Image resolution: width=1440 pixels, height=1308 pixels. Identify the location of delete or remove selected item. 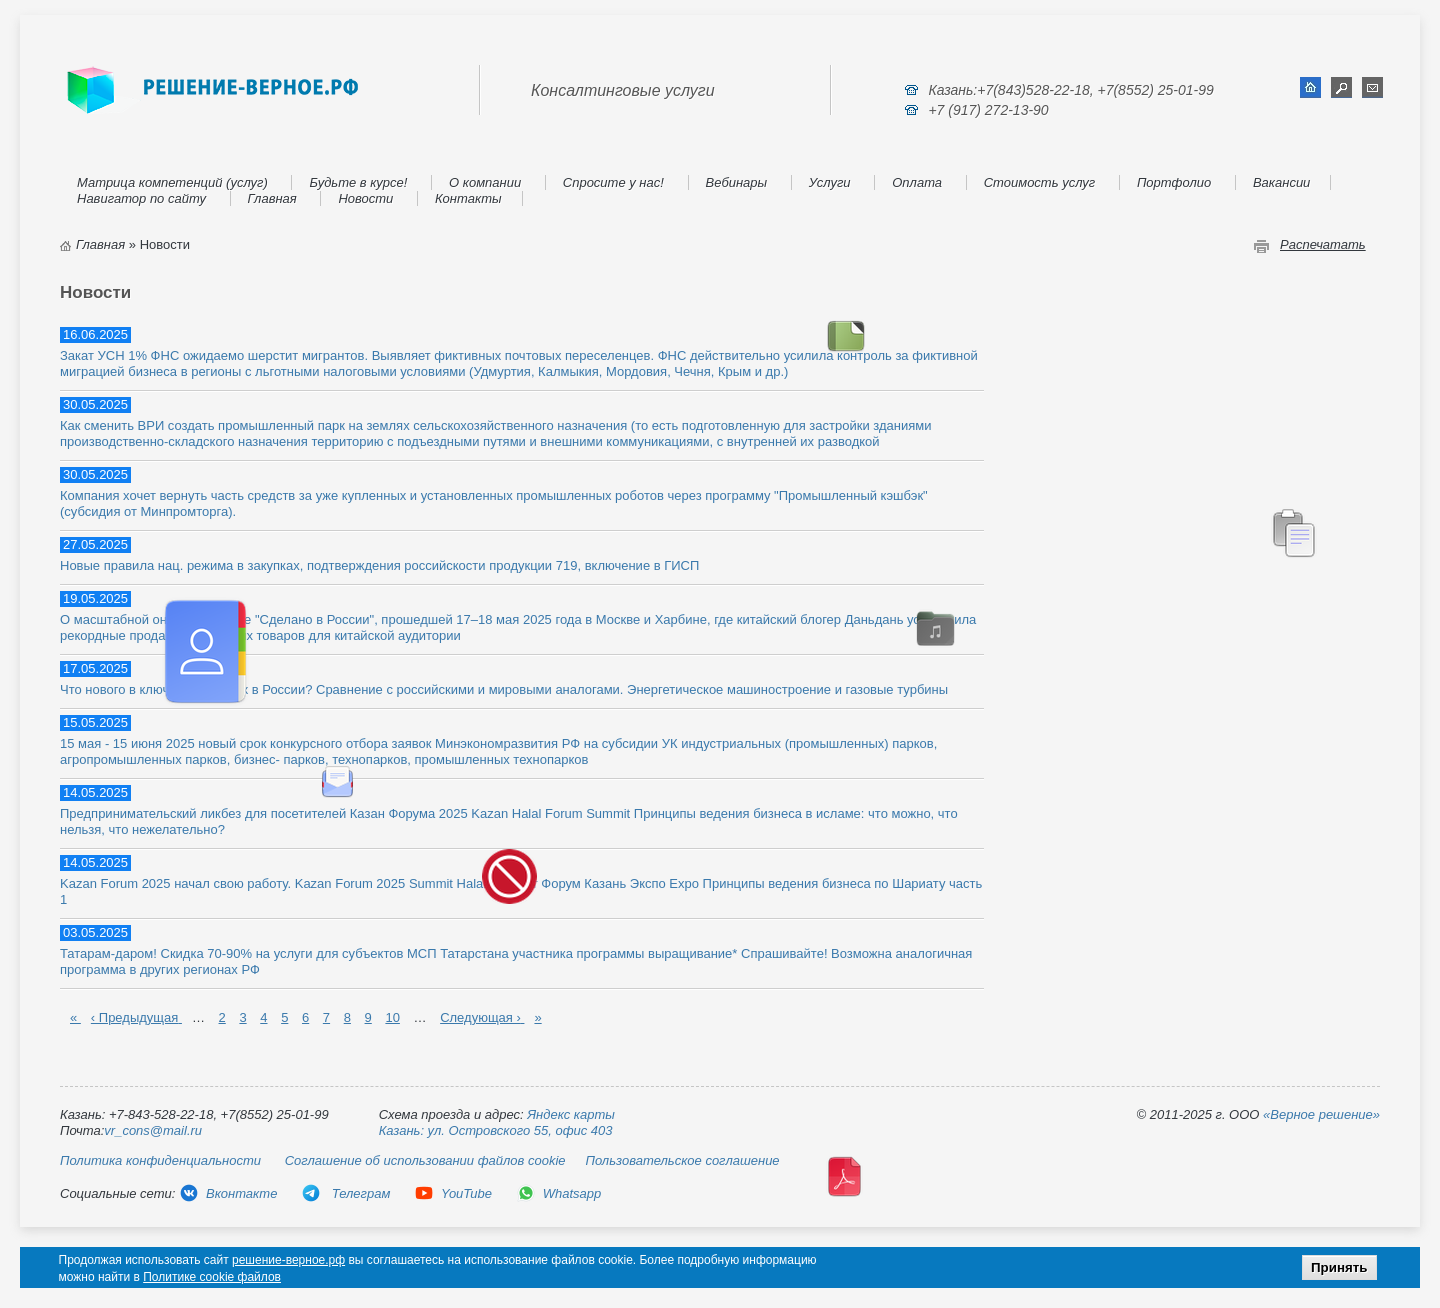
(509, 876).